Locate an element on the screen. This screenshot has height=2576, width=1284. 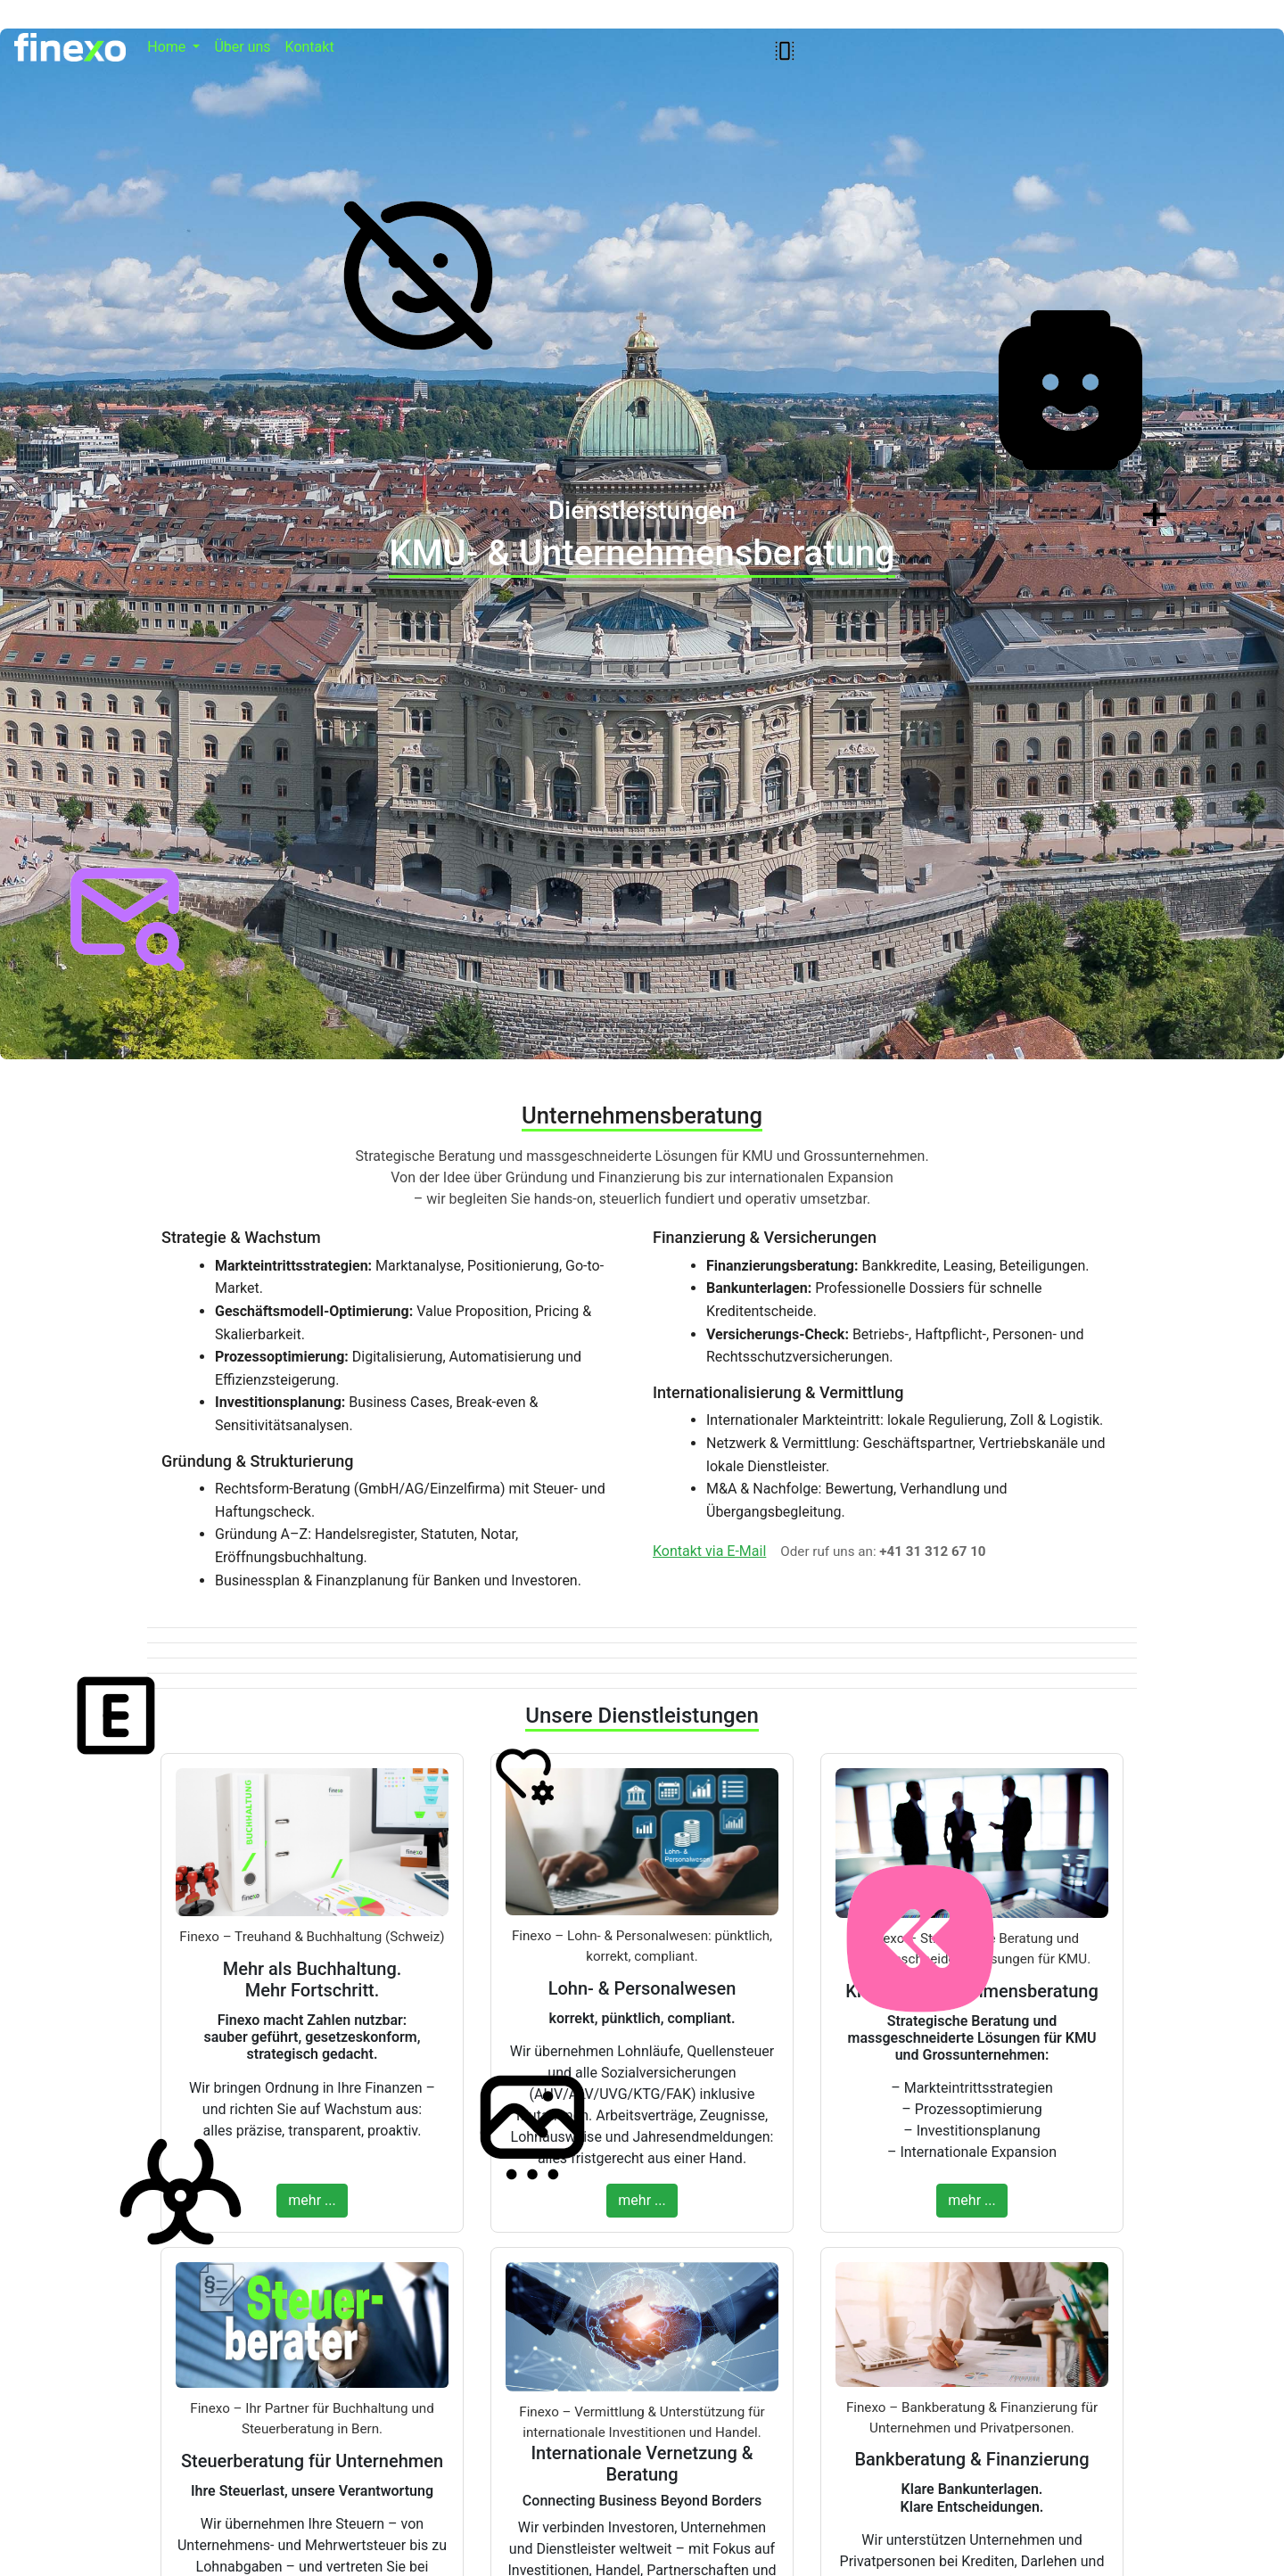
manage favorites settings is located at coordinates (523, 1774).